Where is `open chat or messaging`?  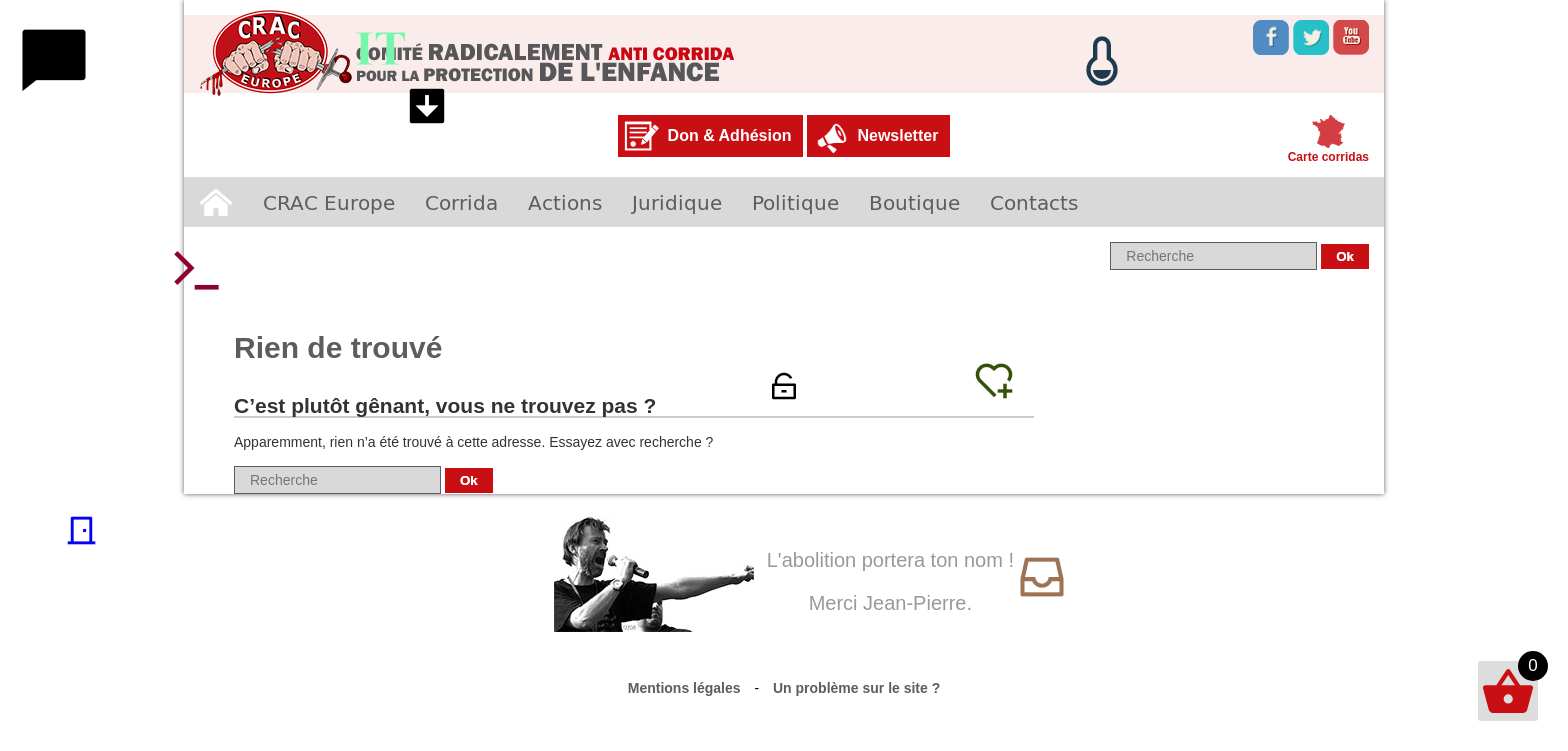 open chat or messaging is located at coordinates (54, 58).